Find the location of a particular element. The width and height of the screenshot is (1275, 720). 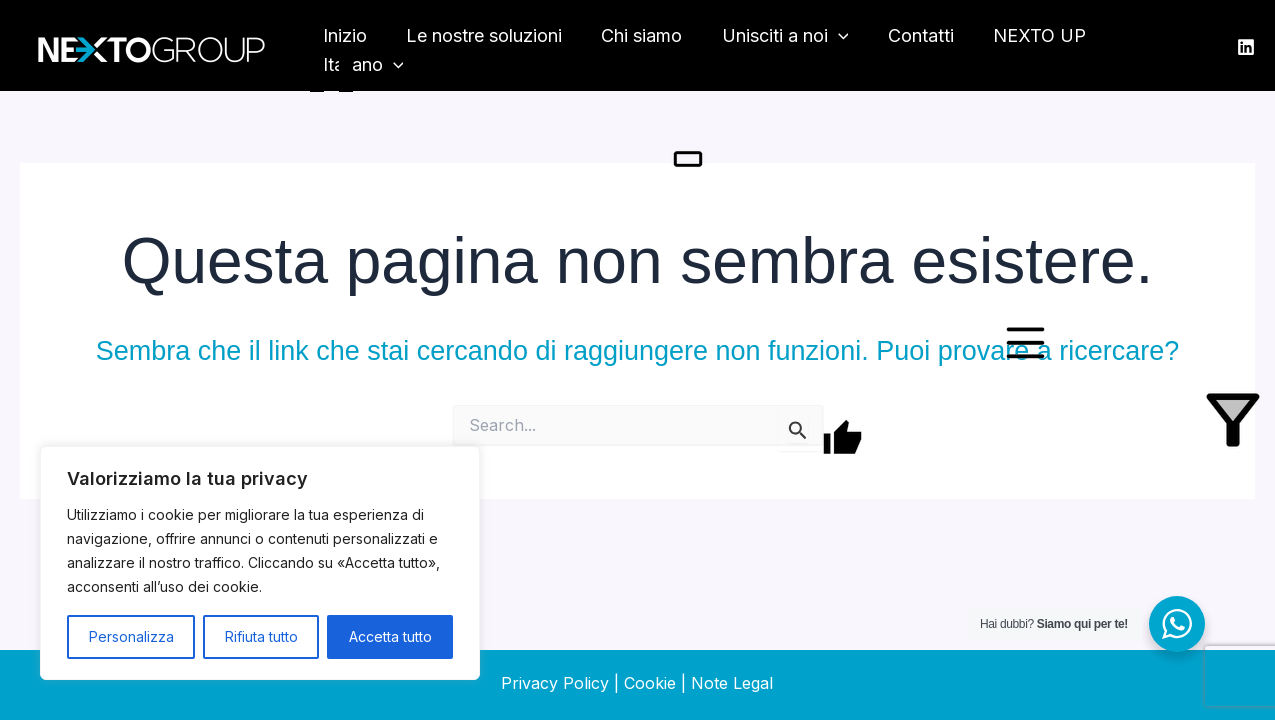

open navigation menu is located at coordinates (1025, 343).